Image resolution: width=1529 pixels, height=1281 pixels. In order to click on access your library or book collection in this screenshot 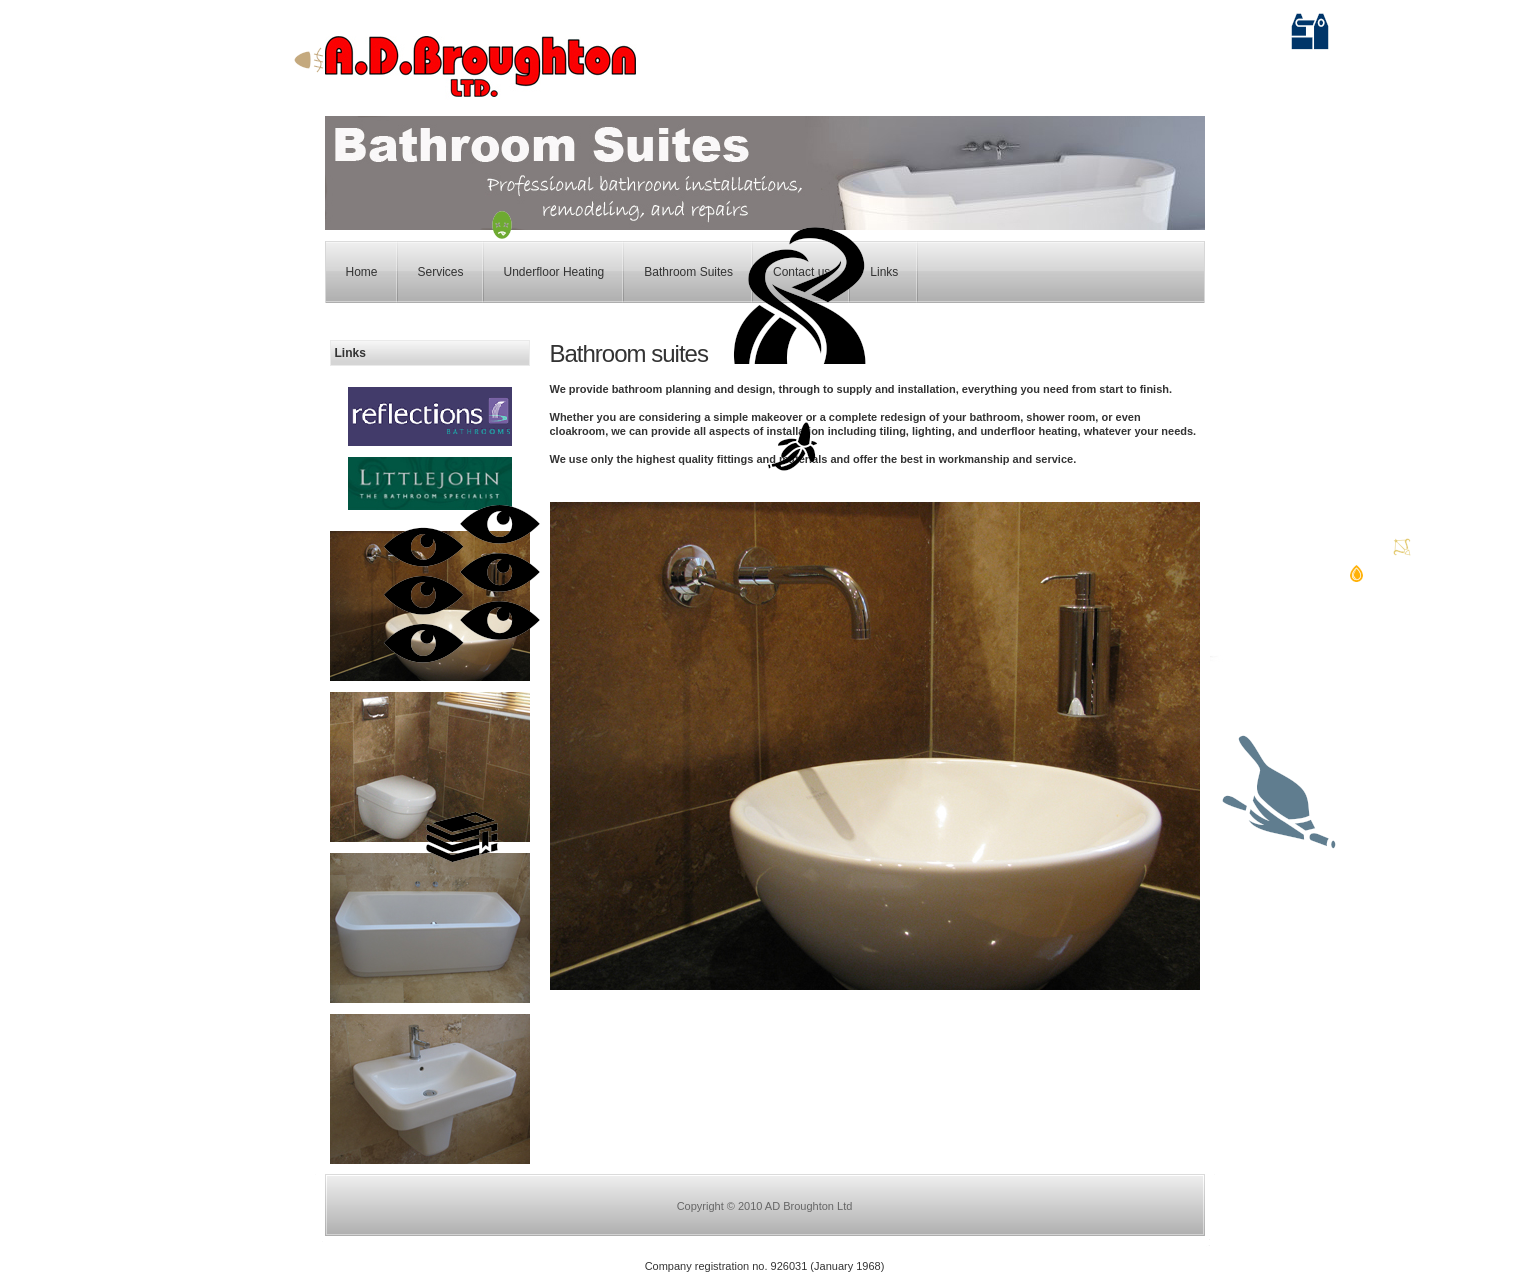, I will do `click(462, 837)`.